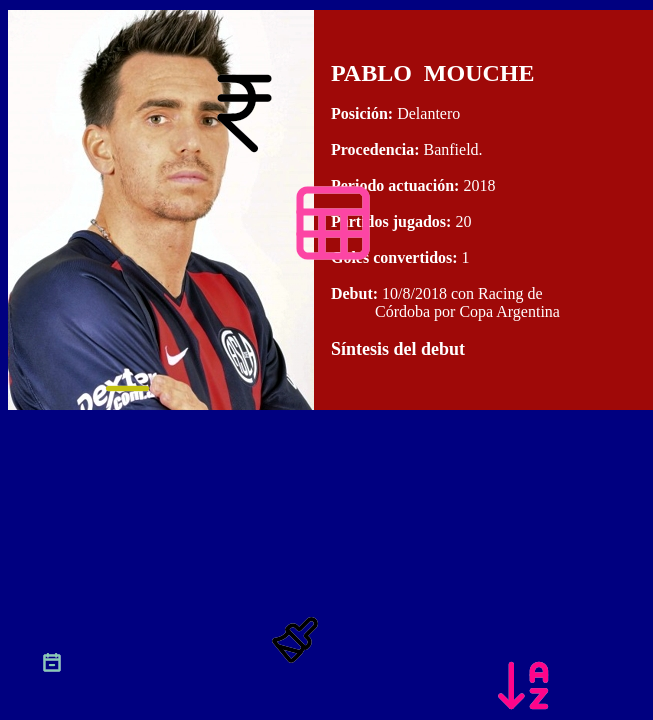 The width and height of the screenshot is (653, 720). I want to click on customize appearance or theme settings, so click(295, 640).